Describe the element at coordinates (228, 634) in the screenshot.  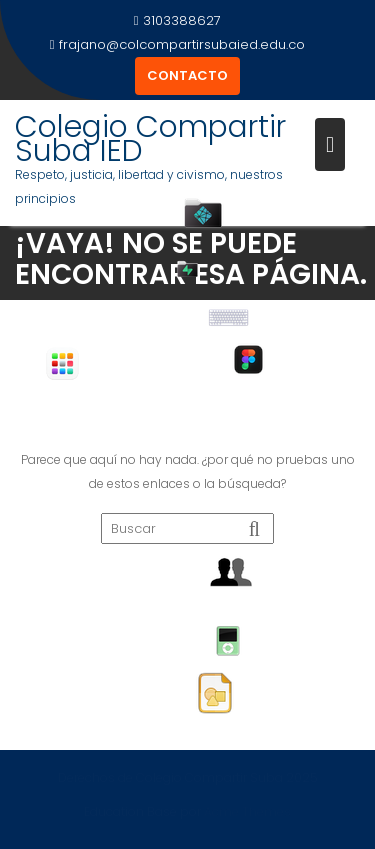
I see `iPod nano device in green` at that location.